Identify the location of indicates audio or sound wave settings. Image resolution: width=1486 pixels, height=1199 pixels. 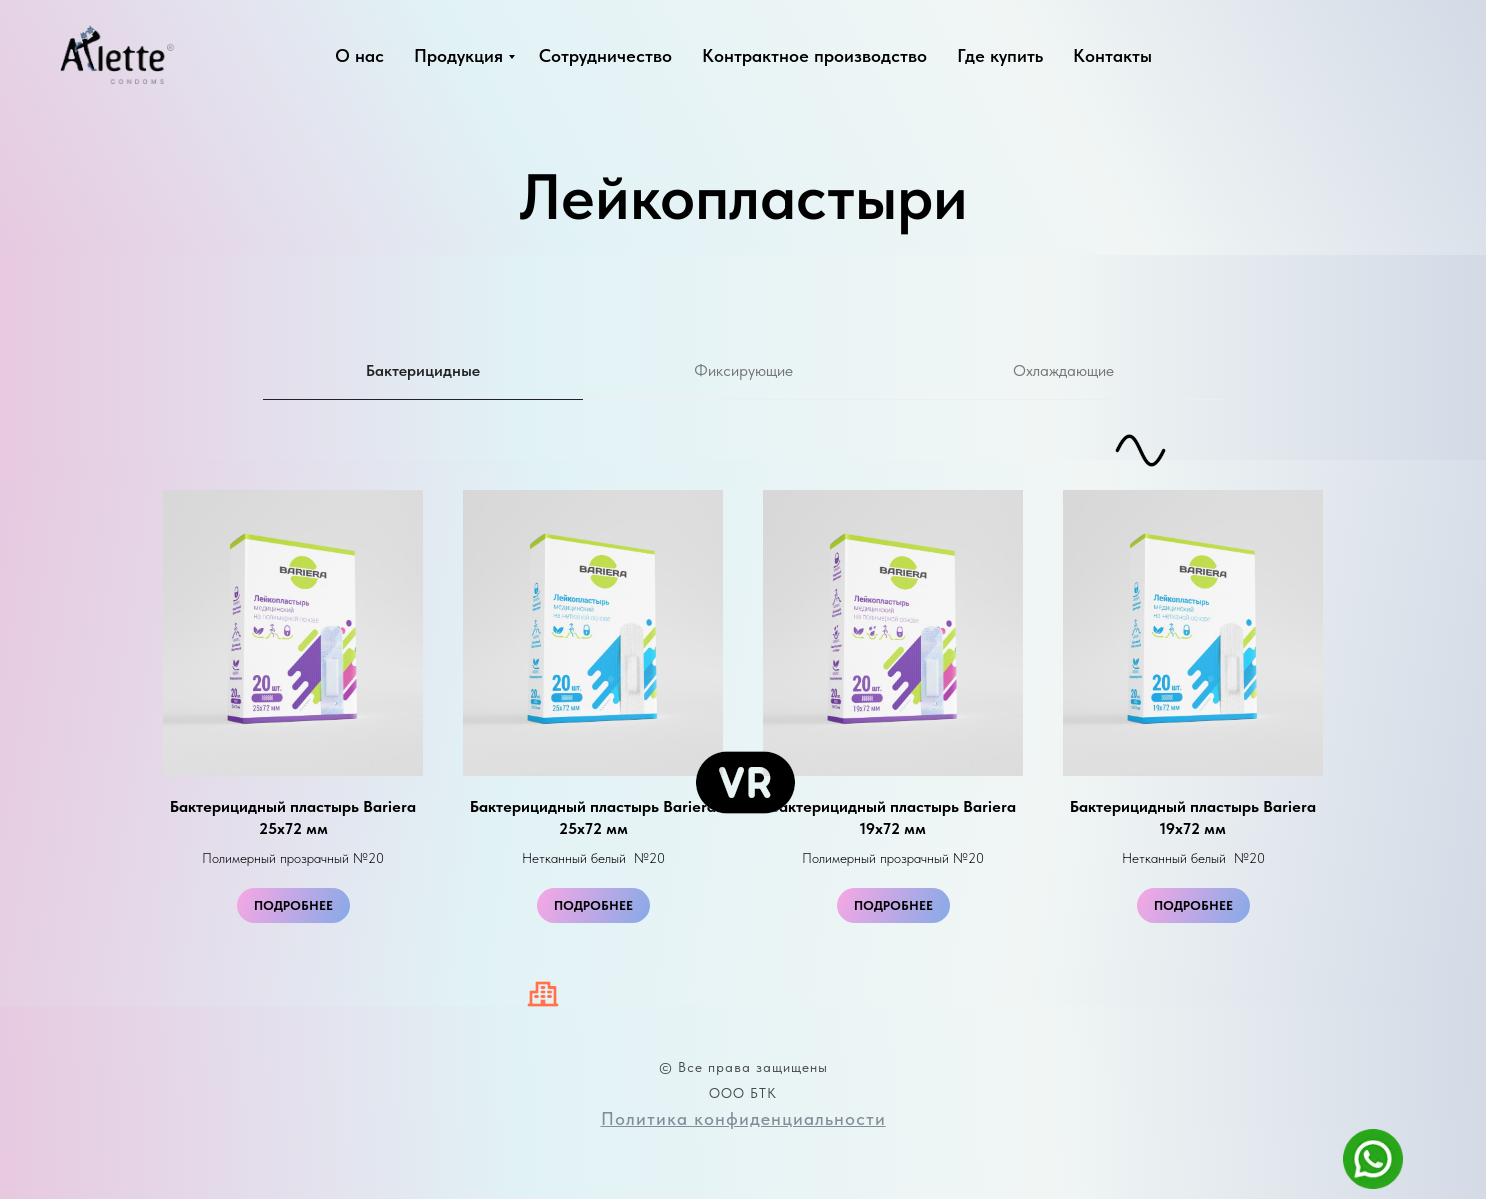
(1140, 450).